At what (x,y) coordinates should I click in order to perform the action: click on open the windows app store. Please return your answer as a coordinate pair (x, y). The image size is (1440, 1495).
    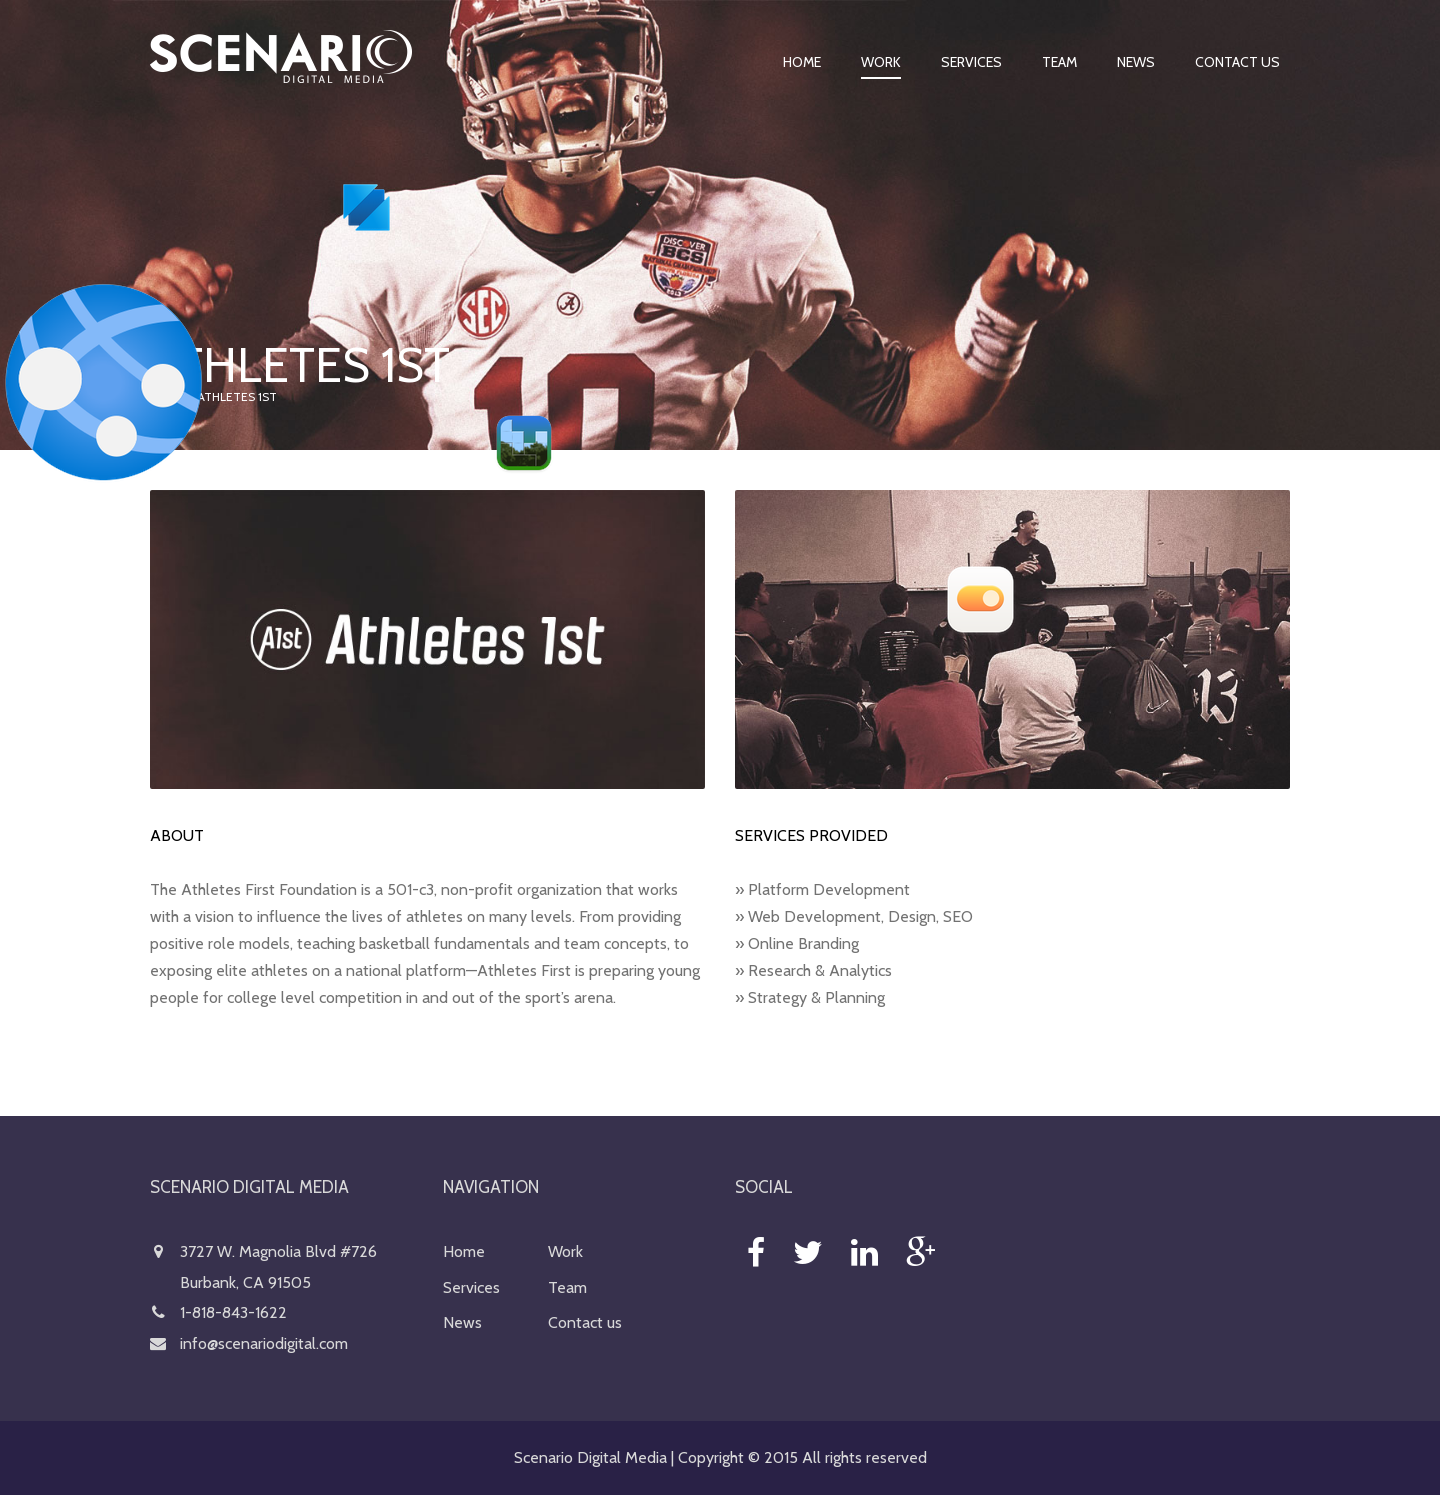
    Looking at the image, I should click on (103, 382).